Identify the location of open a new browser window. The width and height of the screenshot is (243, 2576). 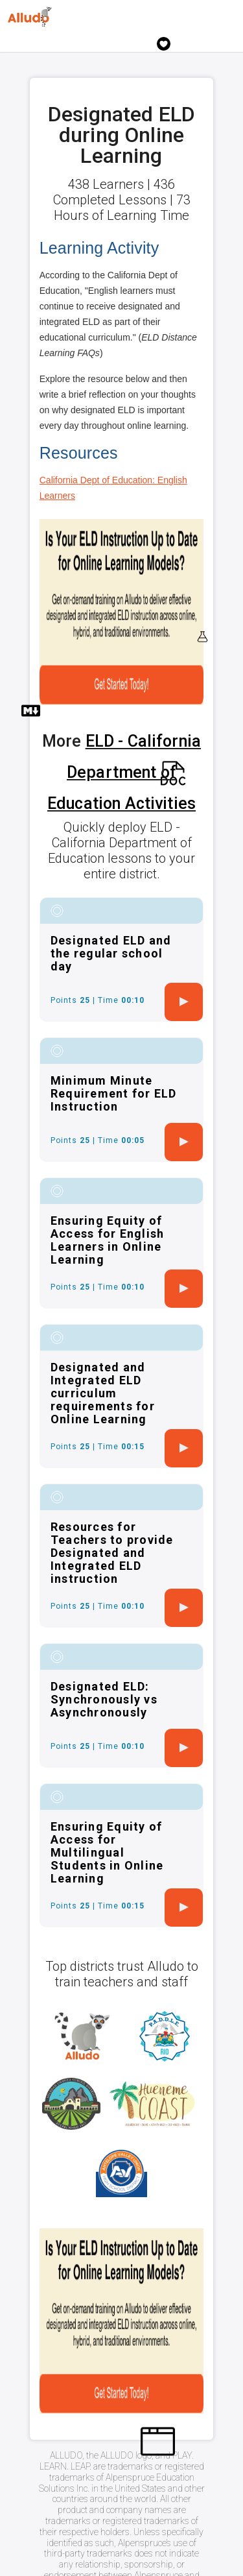
(157, 2441).